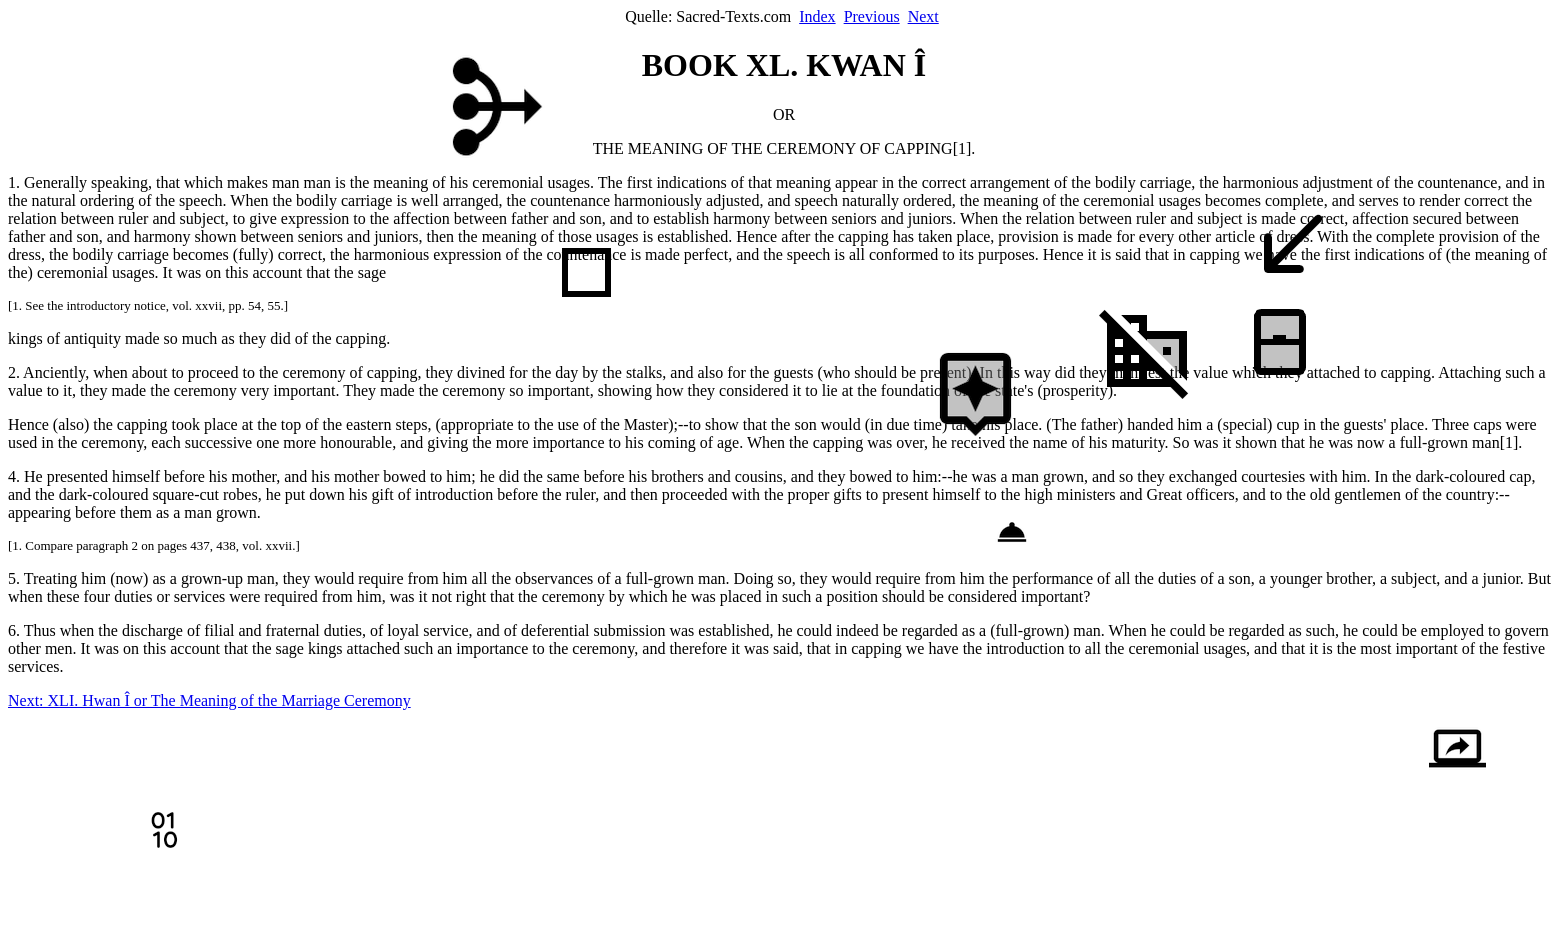 The height and width of the screenshot is (926, 1568). Describe the element at coordinates (1457, 748) in the screenshot. I see `start sharing your screen` at that location.